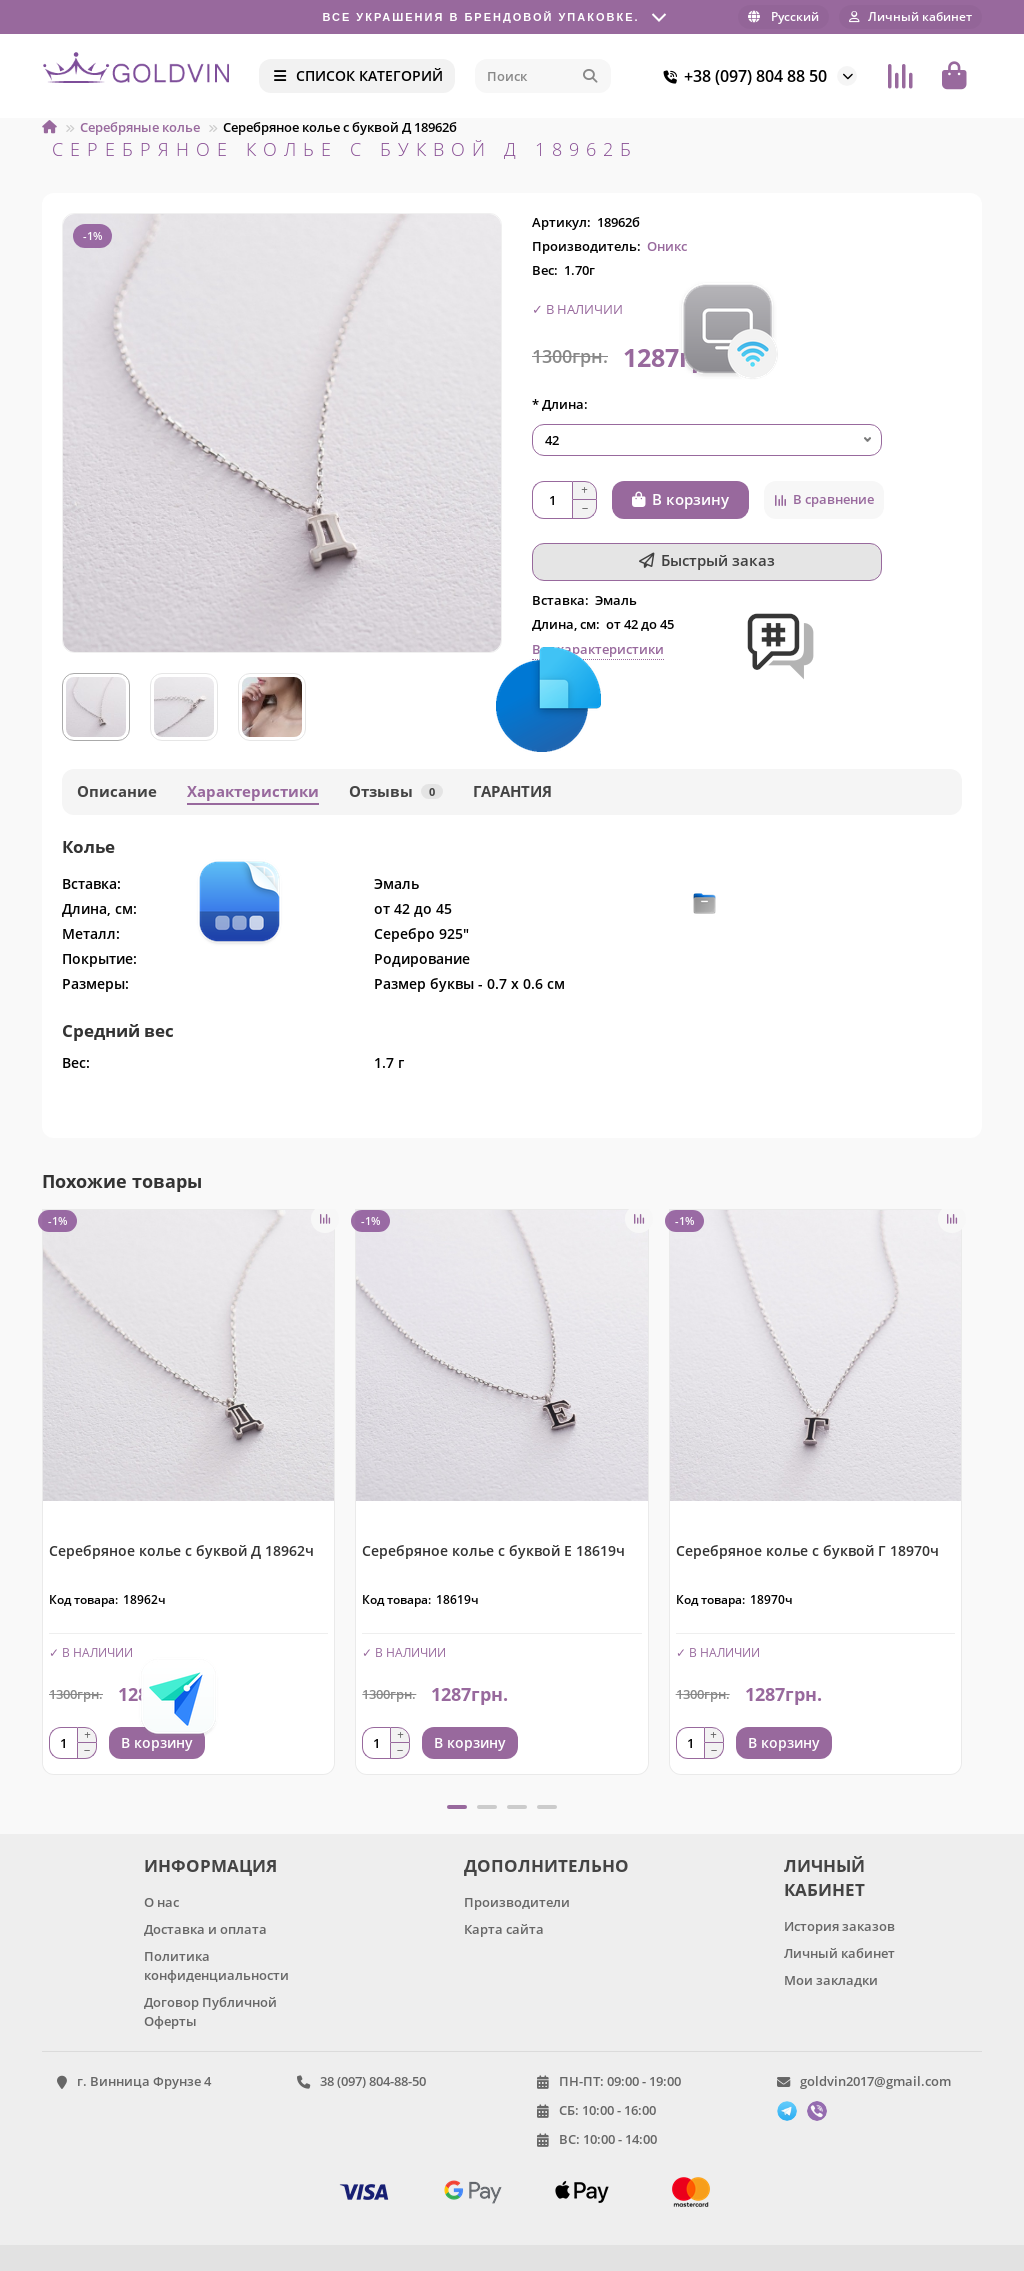  I want to click on open the sales app, so click(548, 699).